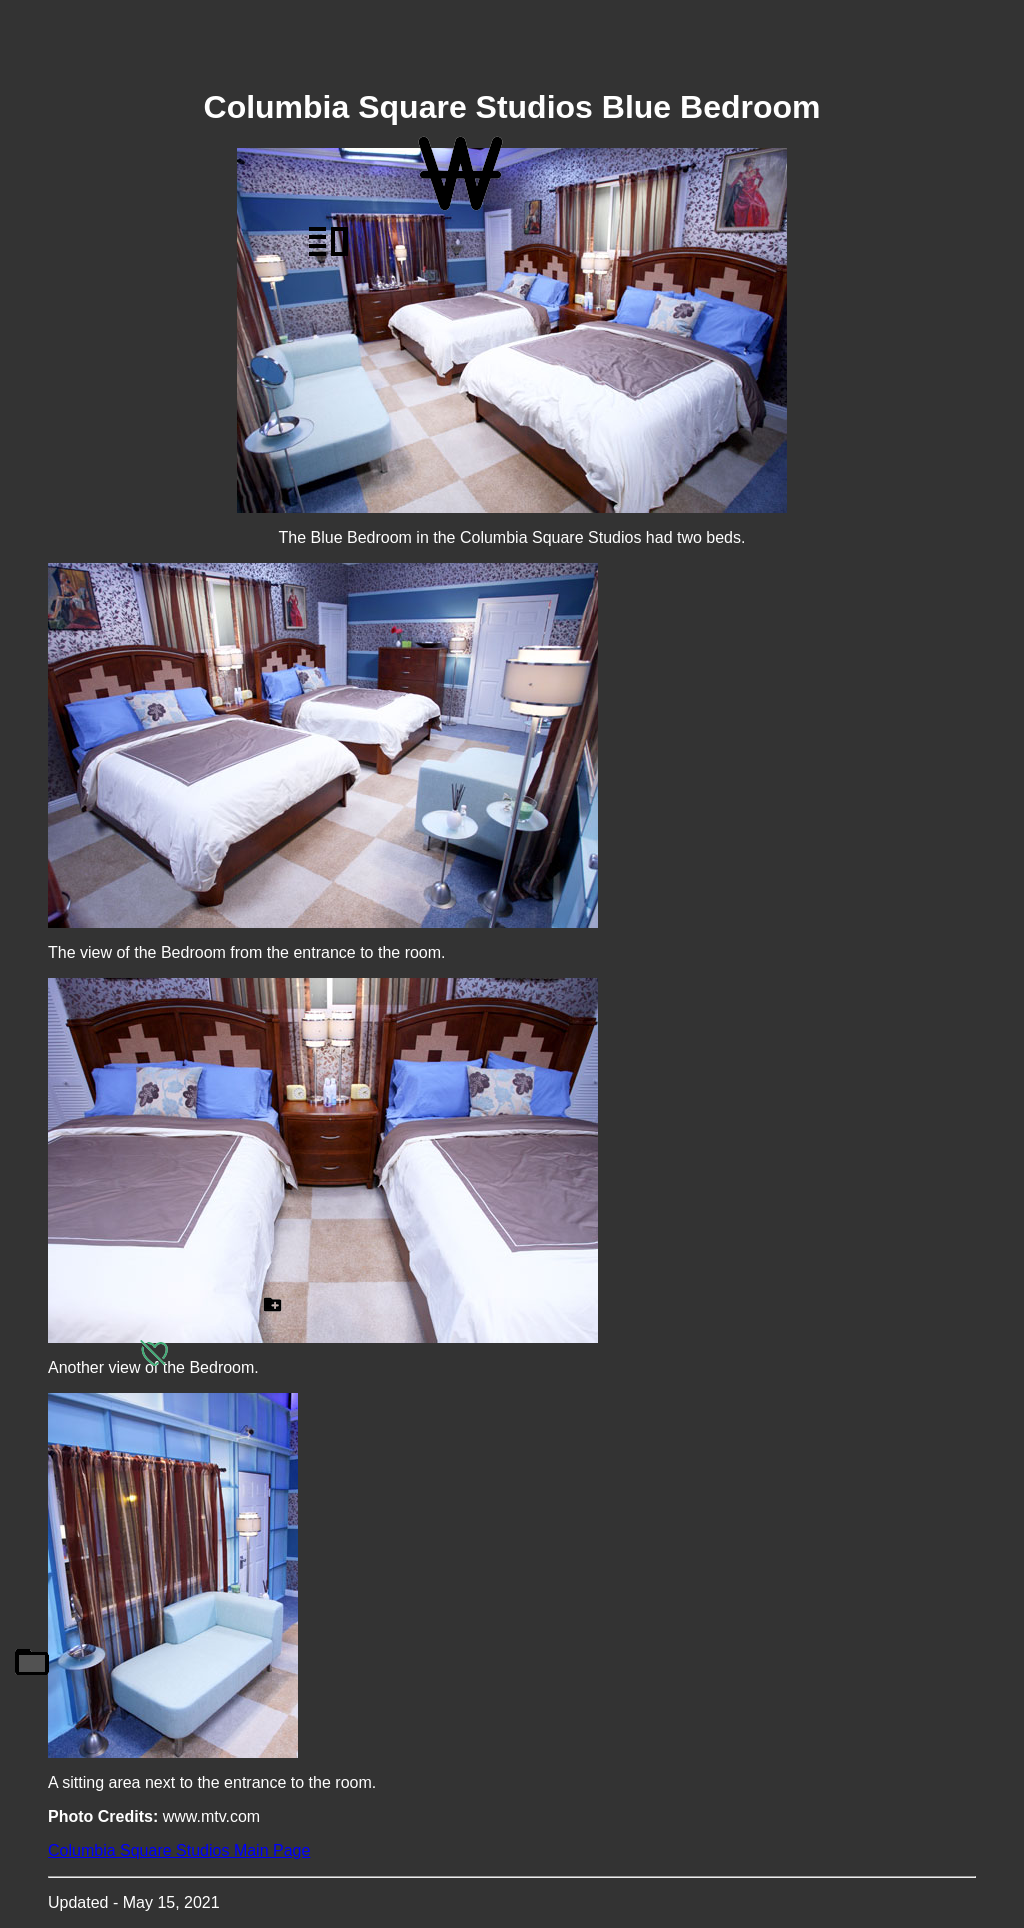 The width and height of the screenshot is (1024, 1928). What do you see at coordinates (32, 1662) in the screenshot?
I see `open folder to view contents` at bounding box center [32, 1662].